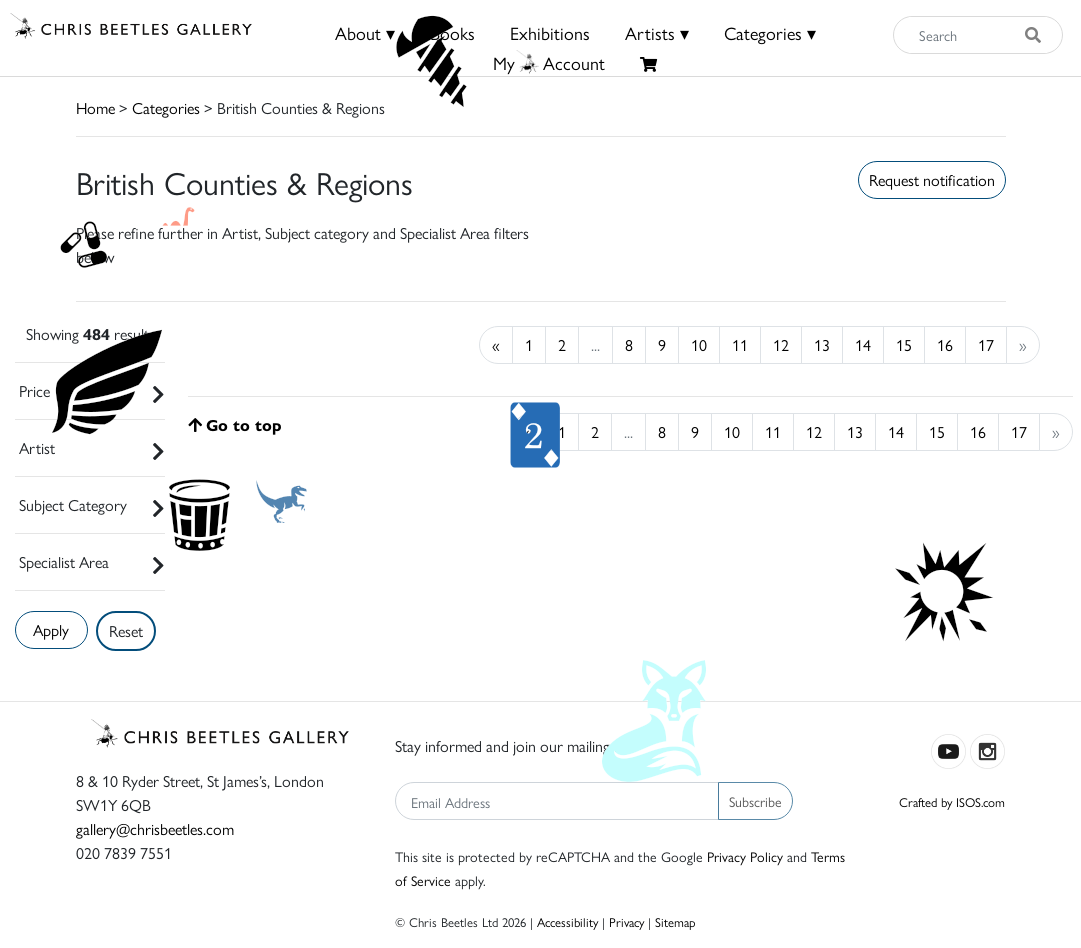 This screenshot has height=948, width=1081. What do you see at coordinates (943, 592) in the screenshot?
I see `indicates an eclipse or celestial event in a game` at bounding box center [943, 592].